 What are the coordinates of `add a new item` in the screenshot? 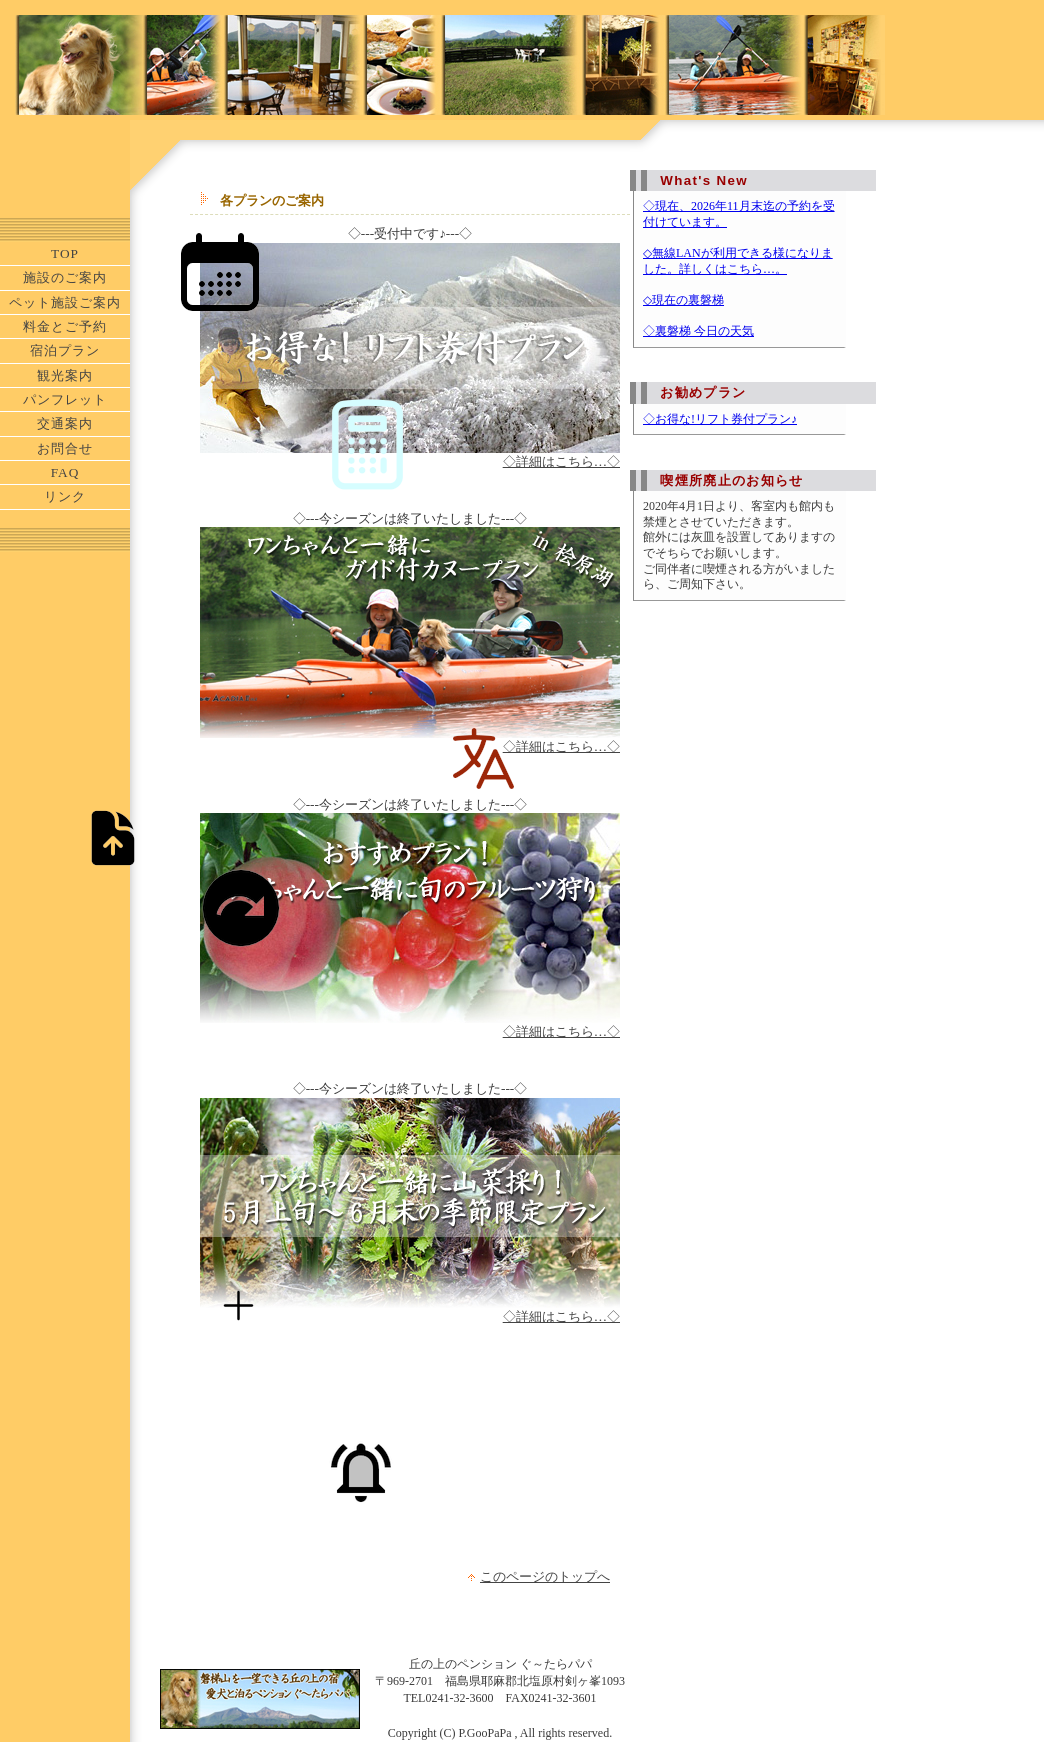 It's located at (238, 1305).